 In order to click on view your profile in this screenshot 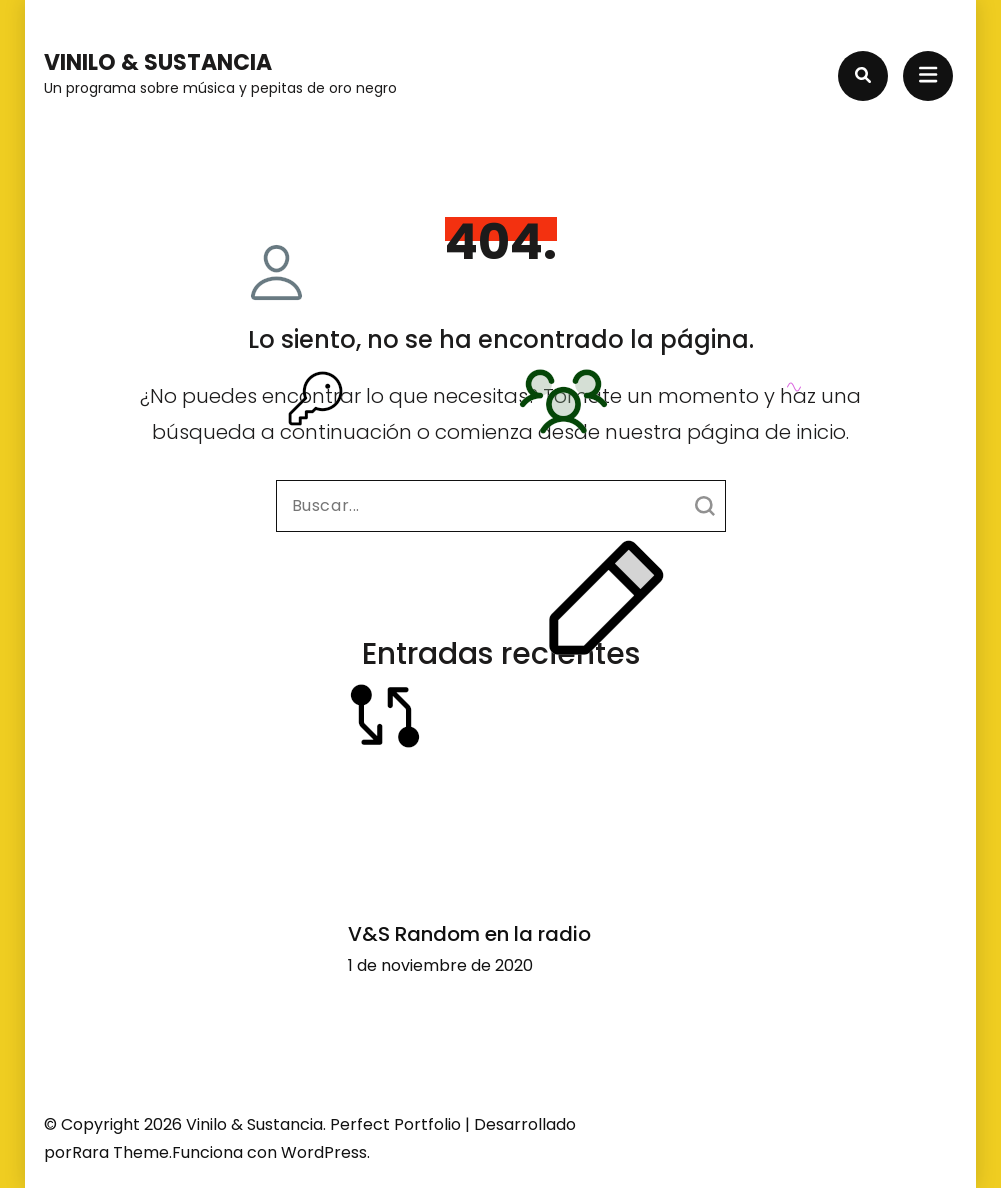, I will do `click(276, 272)`.